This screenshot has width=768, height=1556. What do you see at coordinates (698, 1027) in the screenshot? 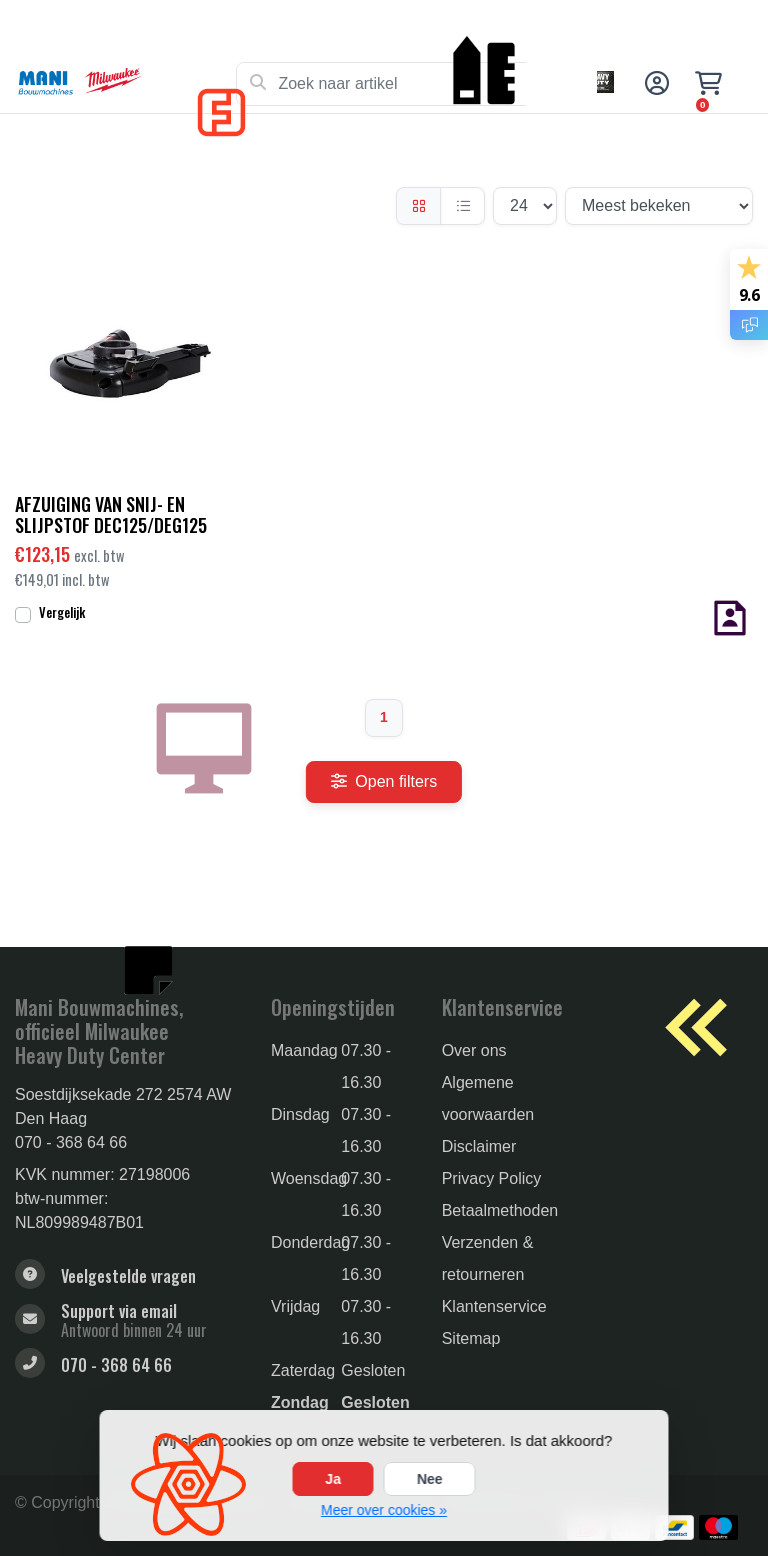
I see `go back to the previous section` at bounding box center [698, 1027].